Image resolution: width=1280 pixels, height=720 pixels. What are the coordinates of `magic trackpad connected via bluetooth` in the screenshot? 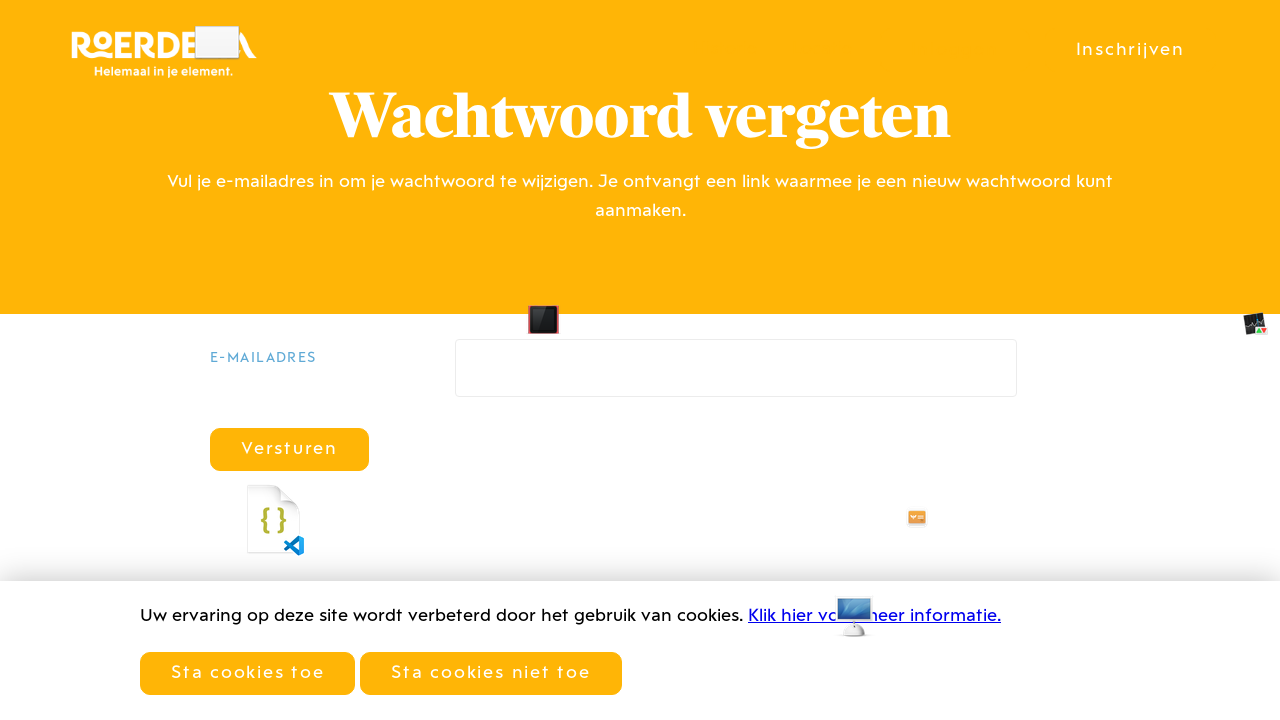 It's located at (217, 42).